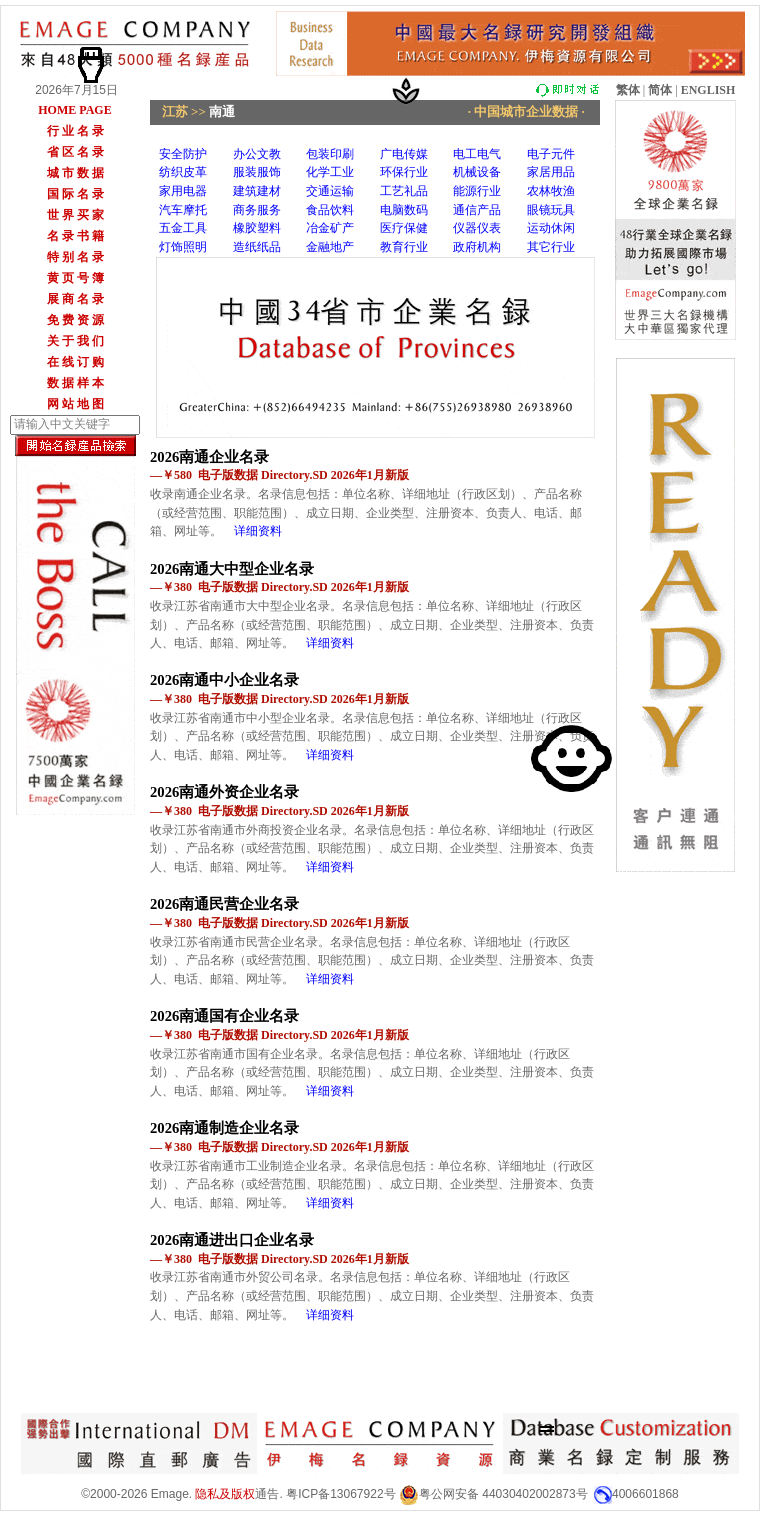 The image size is (760, 1516). Describe the element at coordinates (571, 758) in the screenshot. I see `access child-friendly or family mode` at that location.